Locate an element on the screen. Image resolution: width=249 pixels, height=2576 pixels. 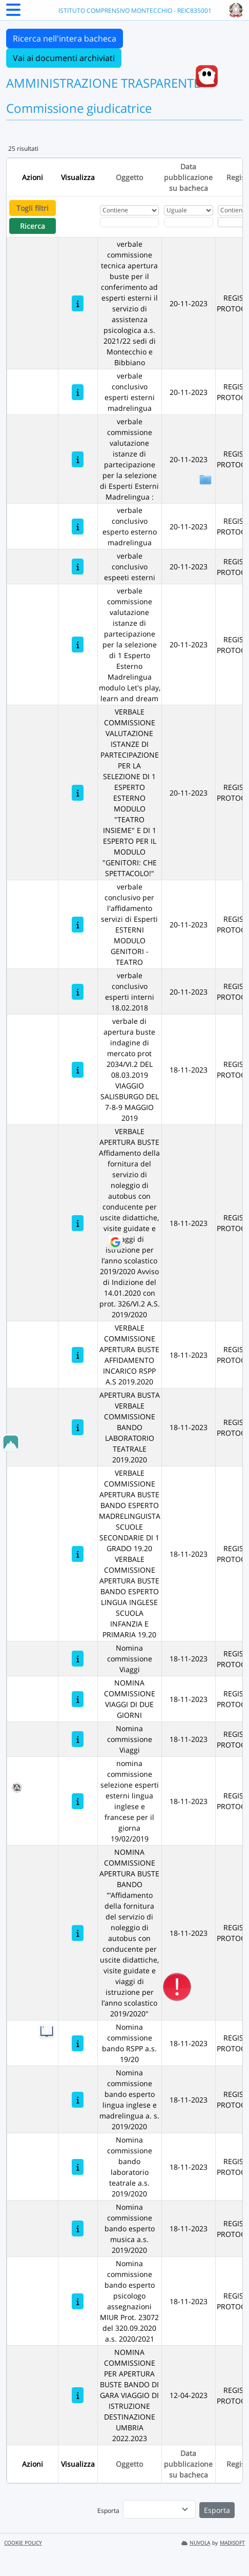
access the users folder on your mac is located at coordinates (205, 480).